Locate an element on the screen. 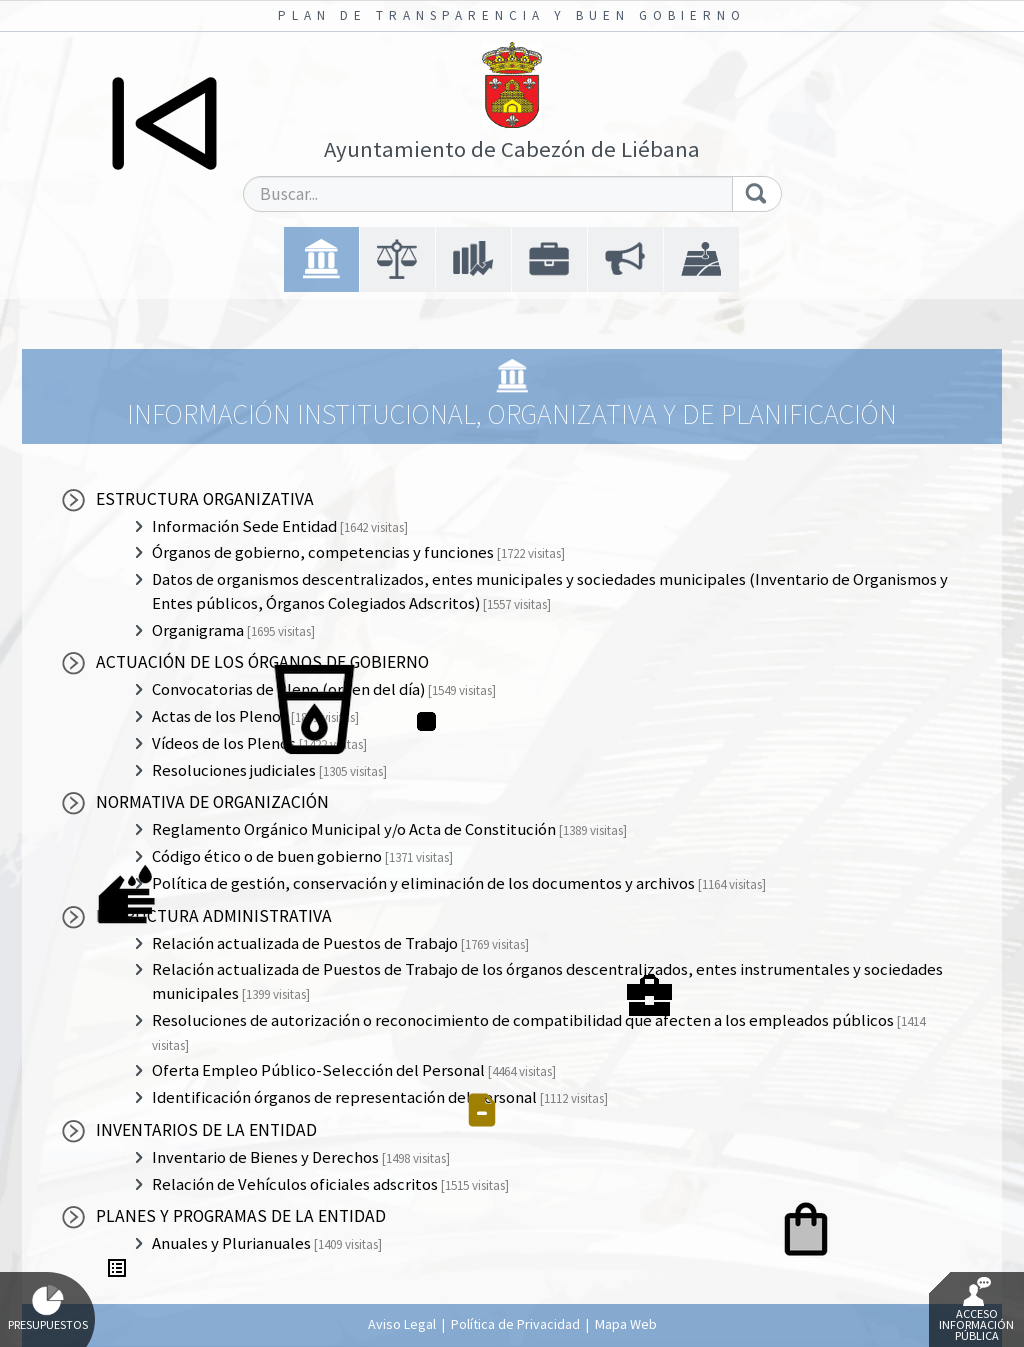  view list details or items is located at coordinates (117, 1268).